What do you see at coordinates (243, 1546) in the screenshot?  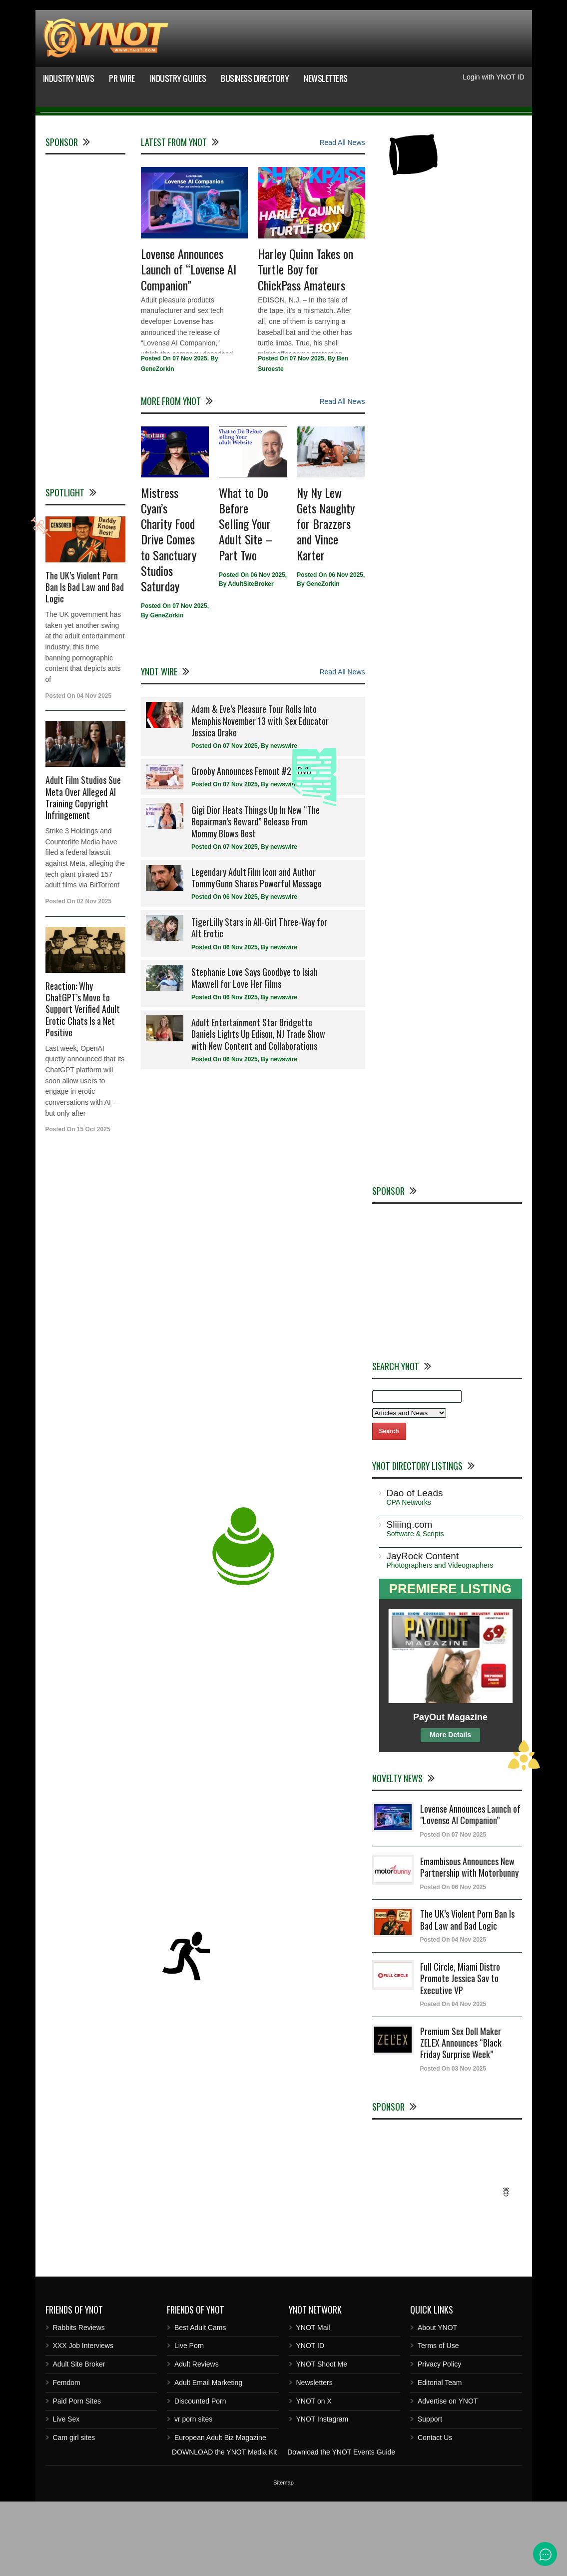 I see `browse or purchase fragrances` at bounding box center [243, 1546].